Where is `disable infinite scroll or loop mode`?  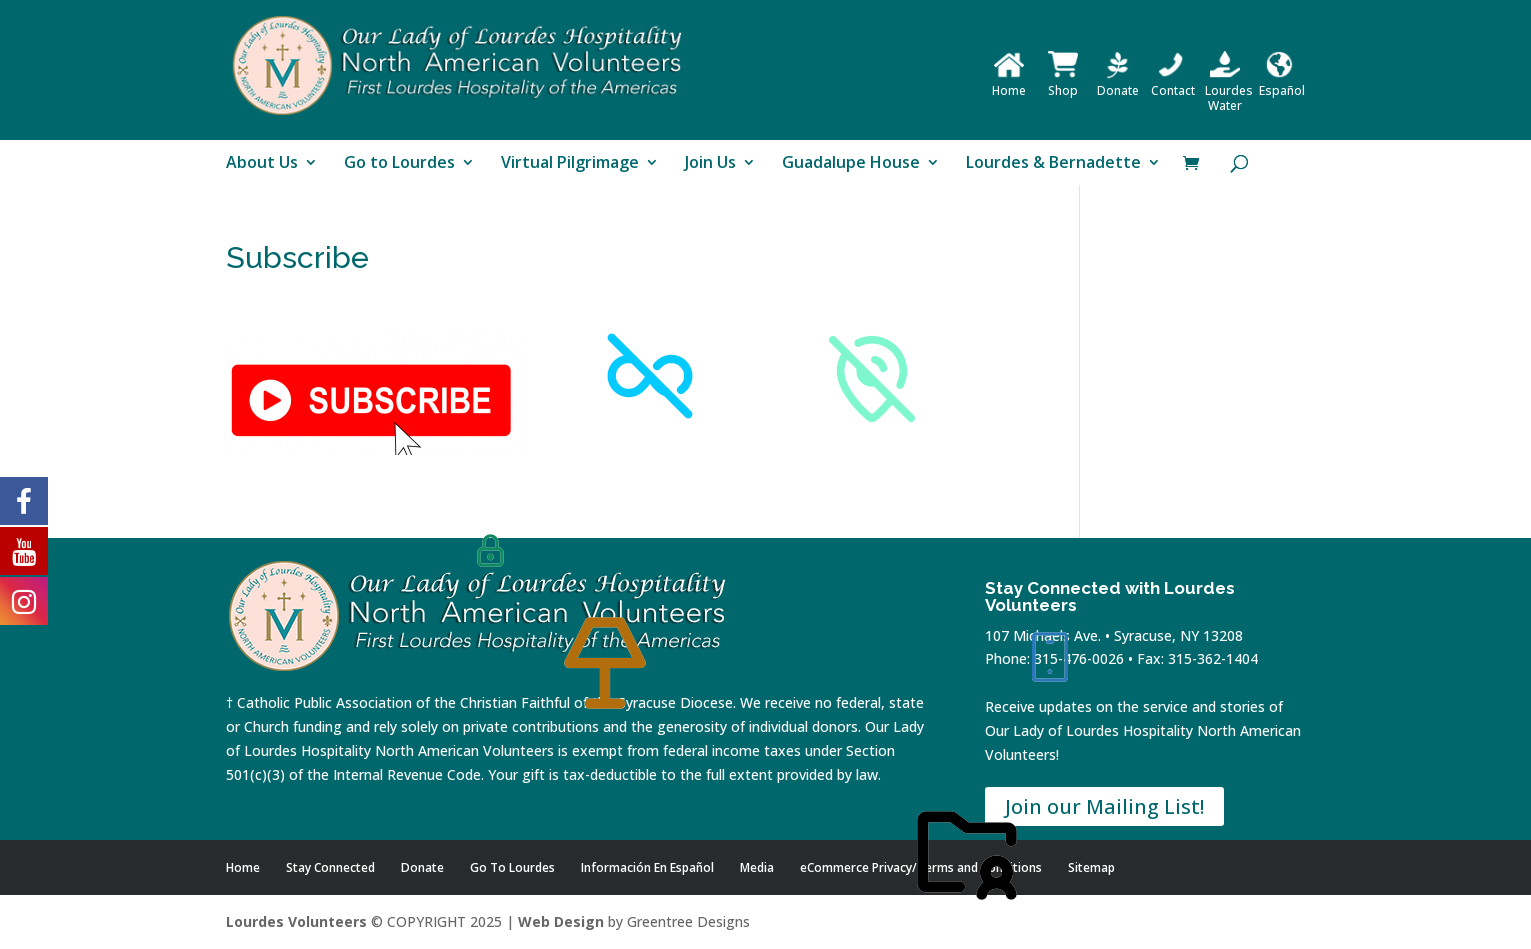 disable infinite scroll or loop mode is located at coordinates (650, 376).